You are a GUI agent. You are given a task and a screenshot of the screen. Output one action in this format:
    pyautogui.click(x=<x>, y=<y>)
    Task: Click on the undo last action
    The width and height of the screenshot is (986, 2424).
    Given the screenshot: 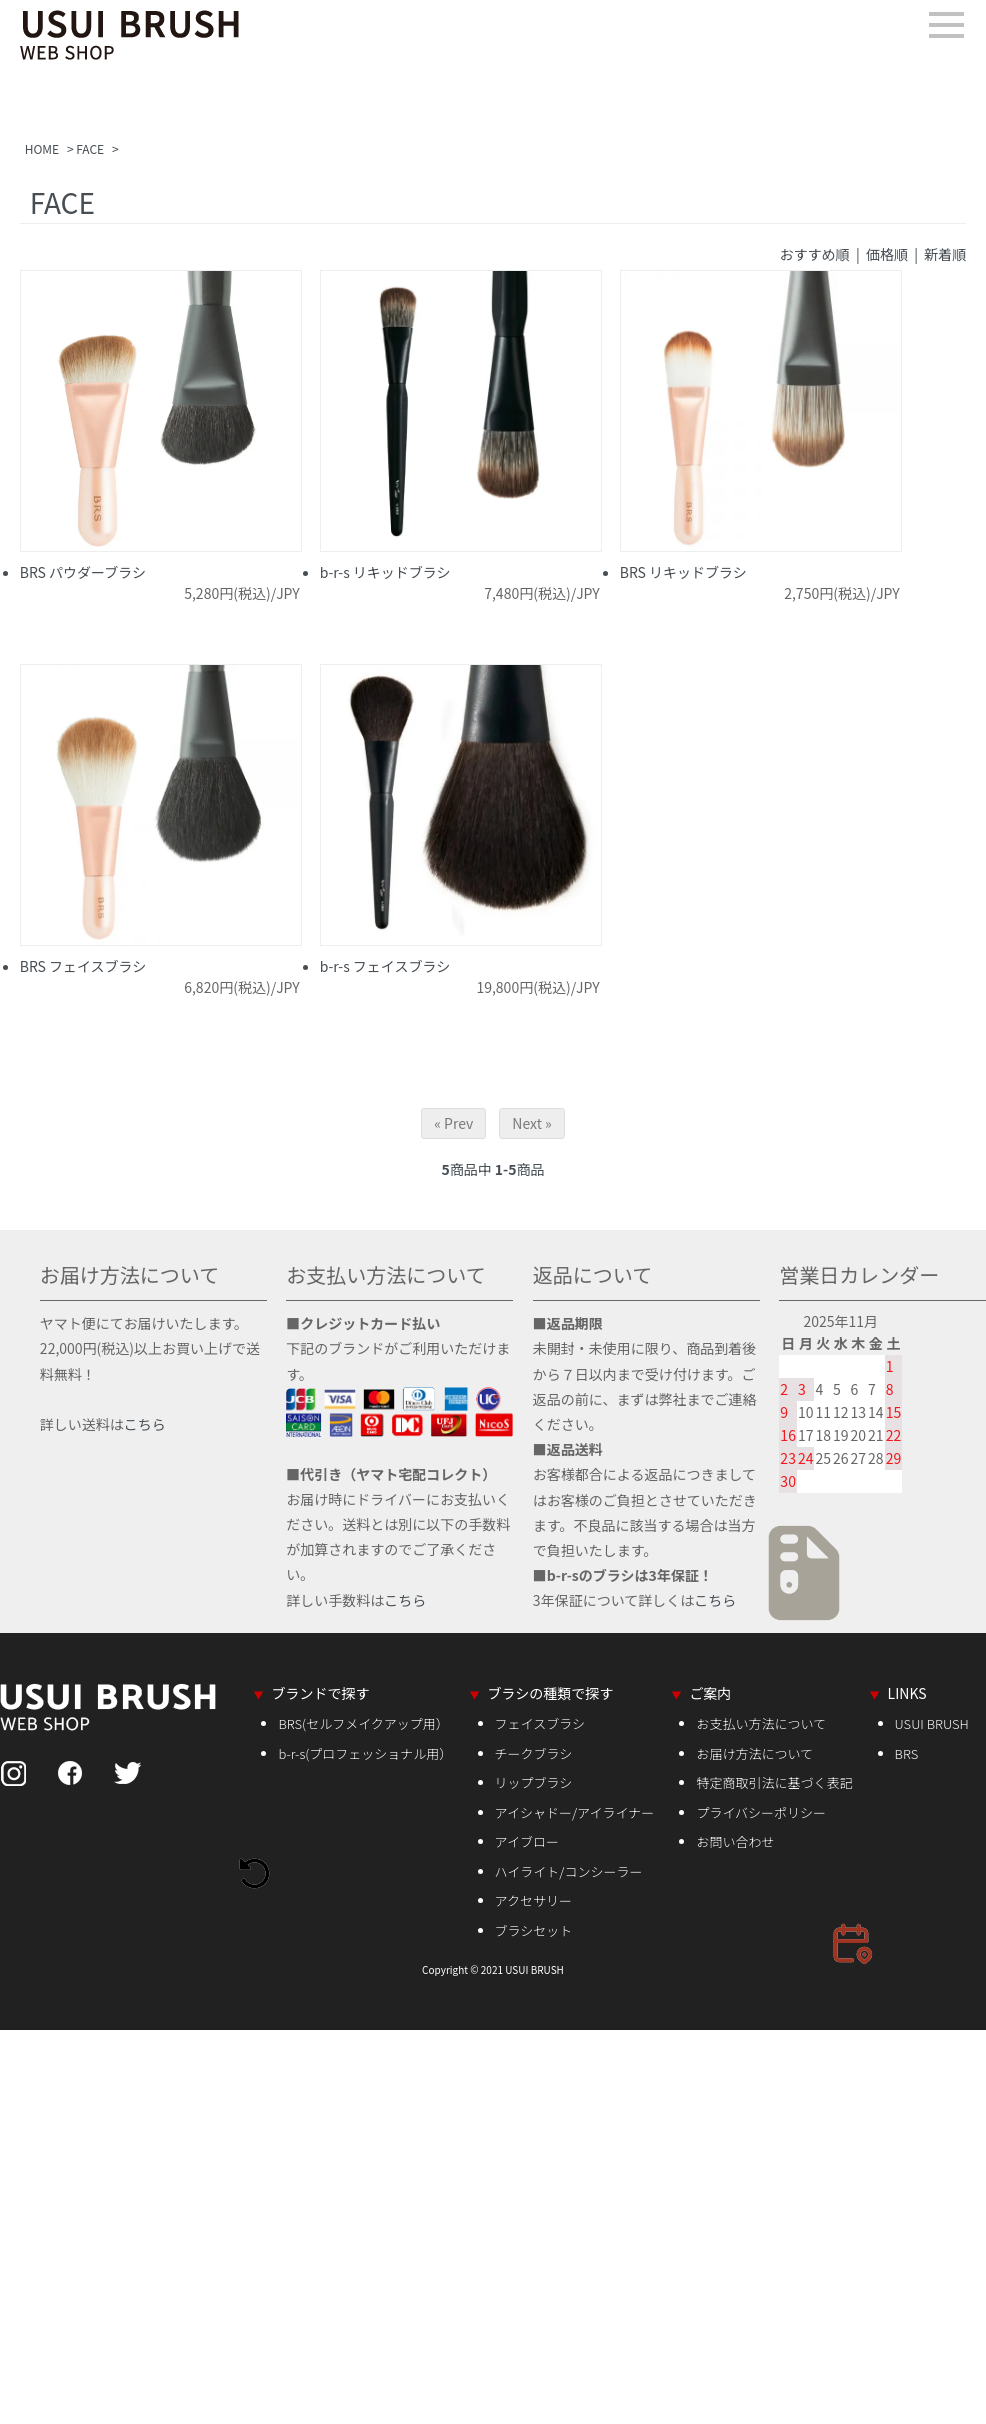 What is the action you would take?
    pyautogui.click(x=254, y=1873)
    